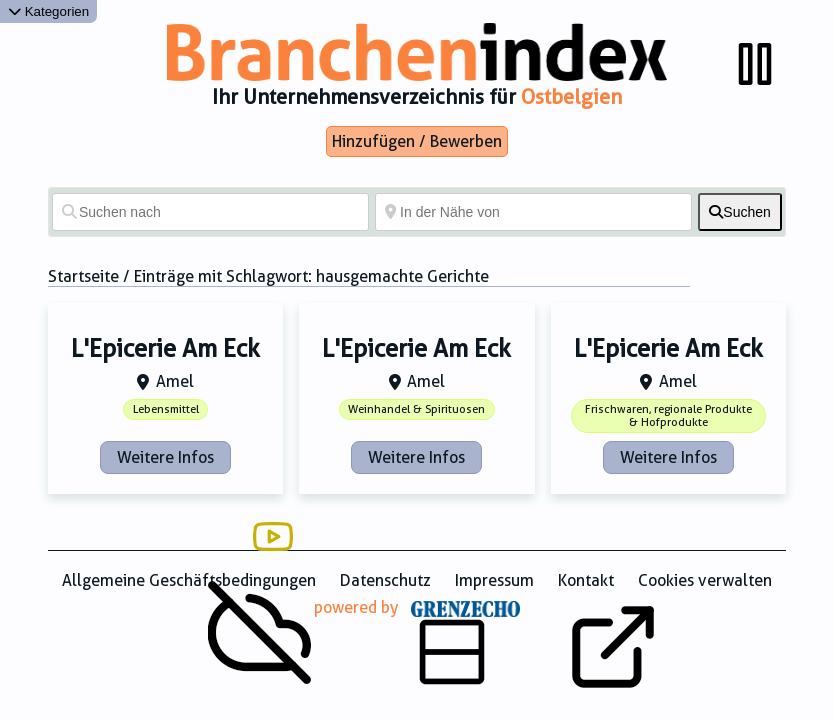 The image size is (834, 720). What do you see at coordinates (259, 632) in the screenshot?
I see `indicates offline mode or no cloud connection` at bounding box center [259, 632].